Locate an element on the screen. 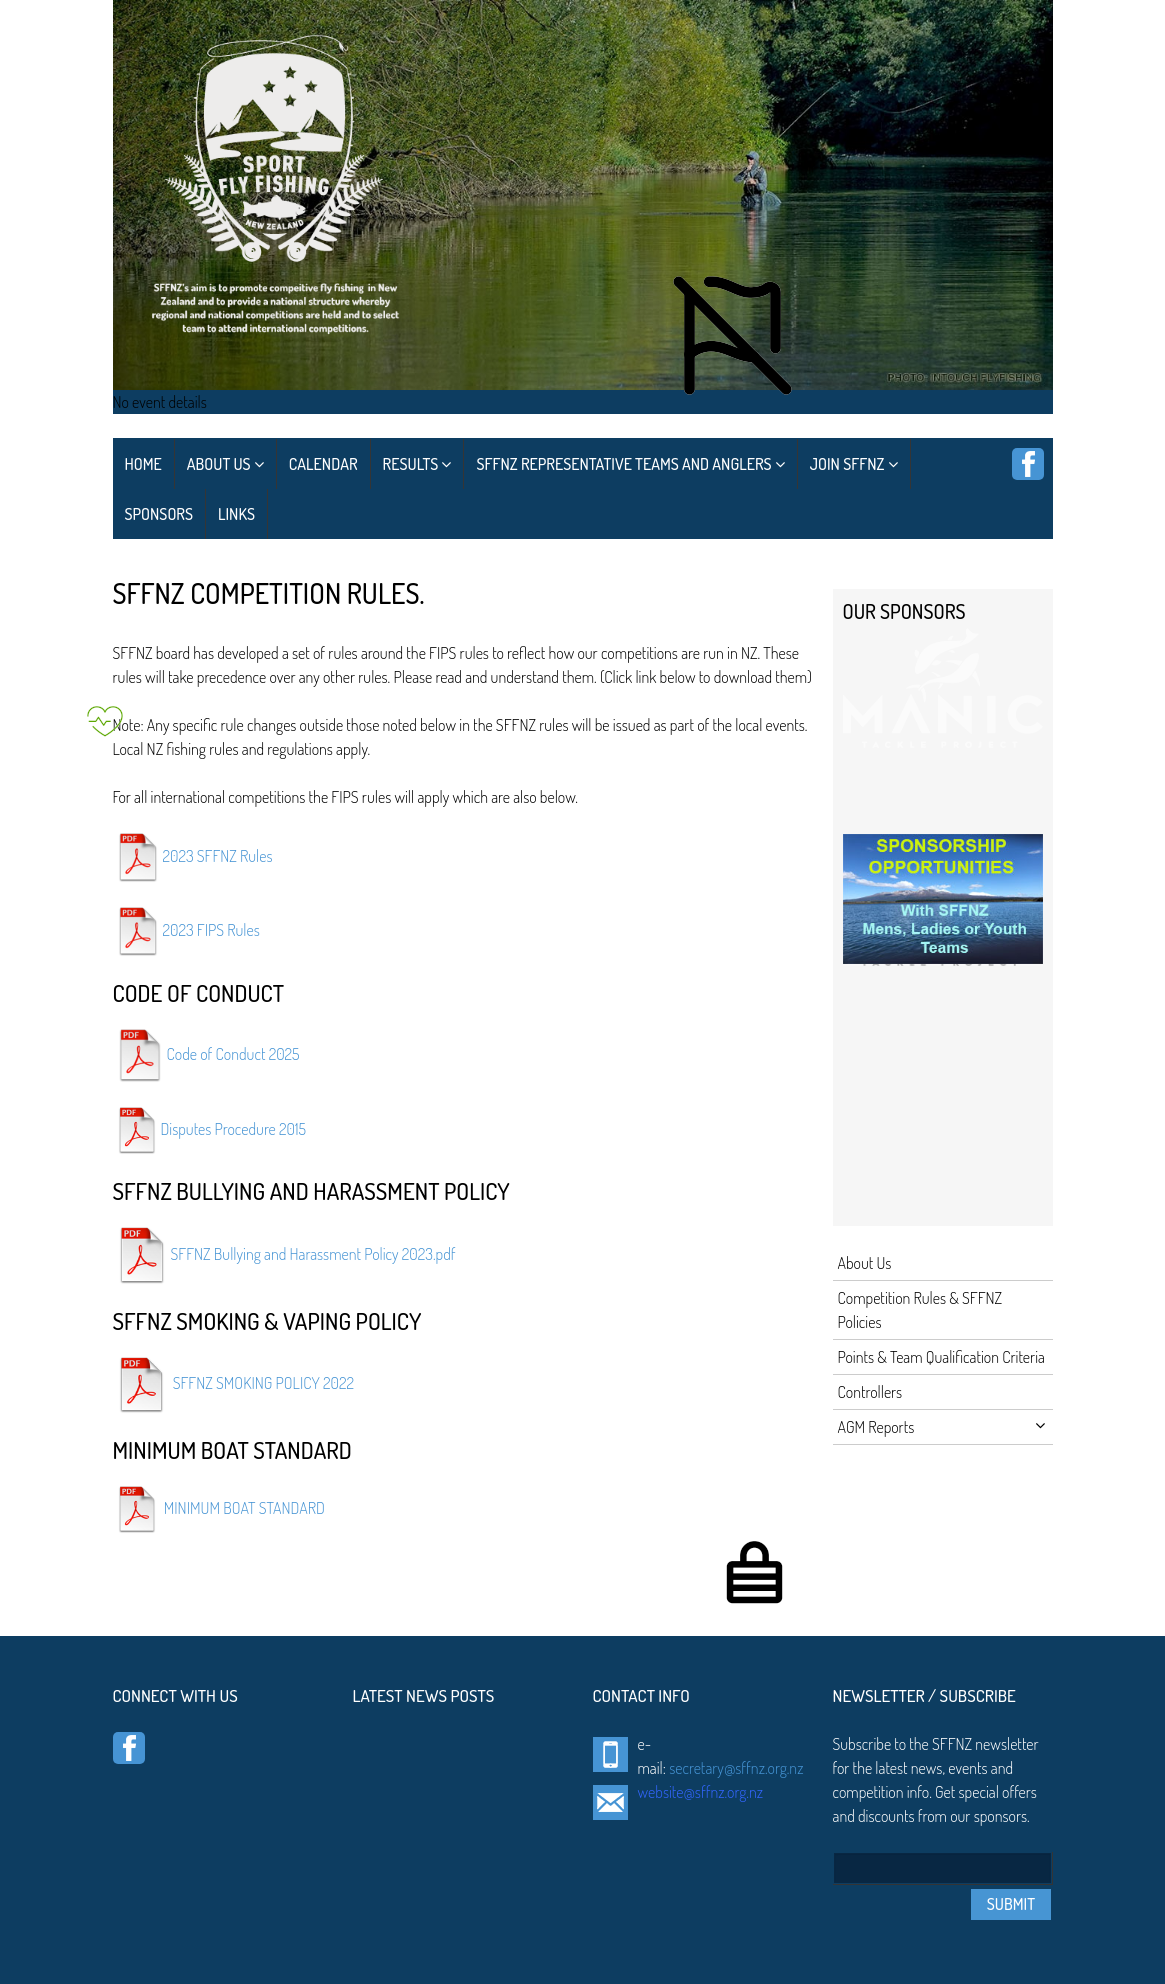 Image resolution: width=1165 pixels, height=1984 pixels. indicates a secure or locked item is located at coordinates (754, 1575).